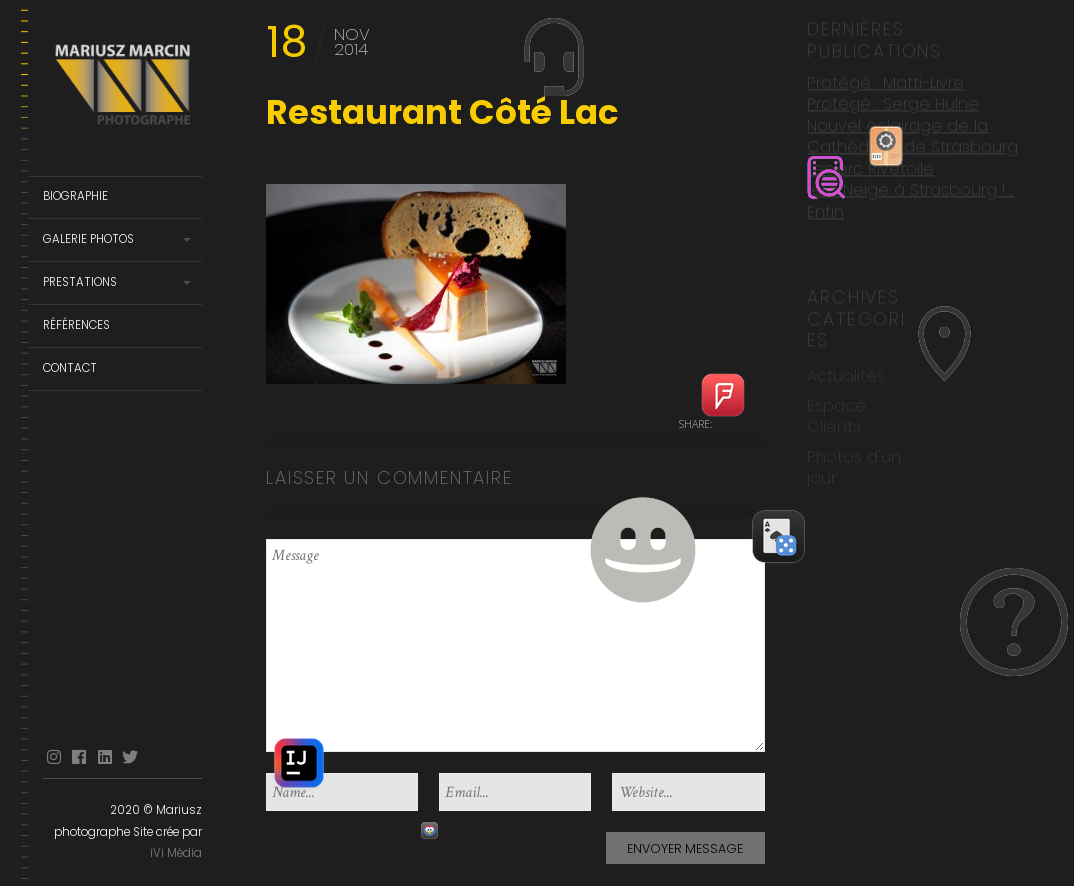  Describe the element at coordinates (554, 57) in the screenshot. I see `audio or headset settings` at that location.